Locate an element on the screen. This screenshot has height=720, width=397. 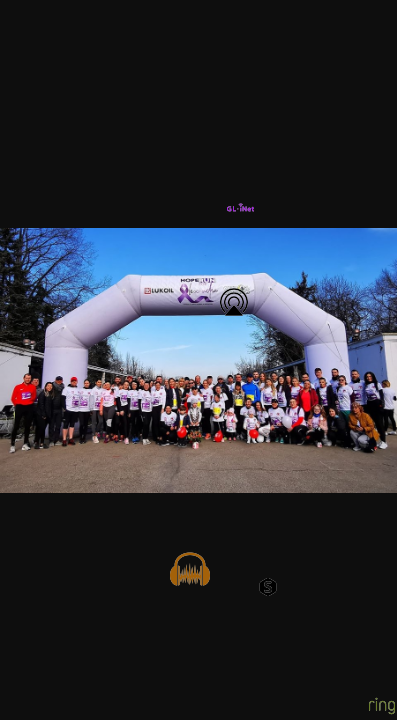
stream audio to airplay-compatible devices is located at coordinates (234, 302).